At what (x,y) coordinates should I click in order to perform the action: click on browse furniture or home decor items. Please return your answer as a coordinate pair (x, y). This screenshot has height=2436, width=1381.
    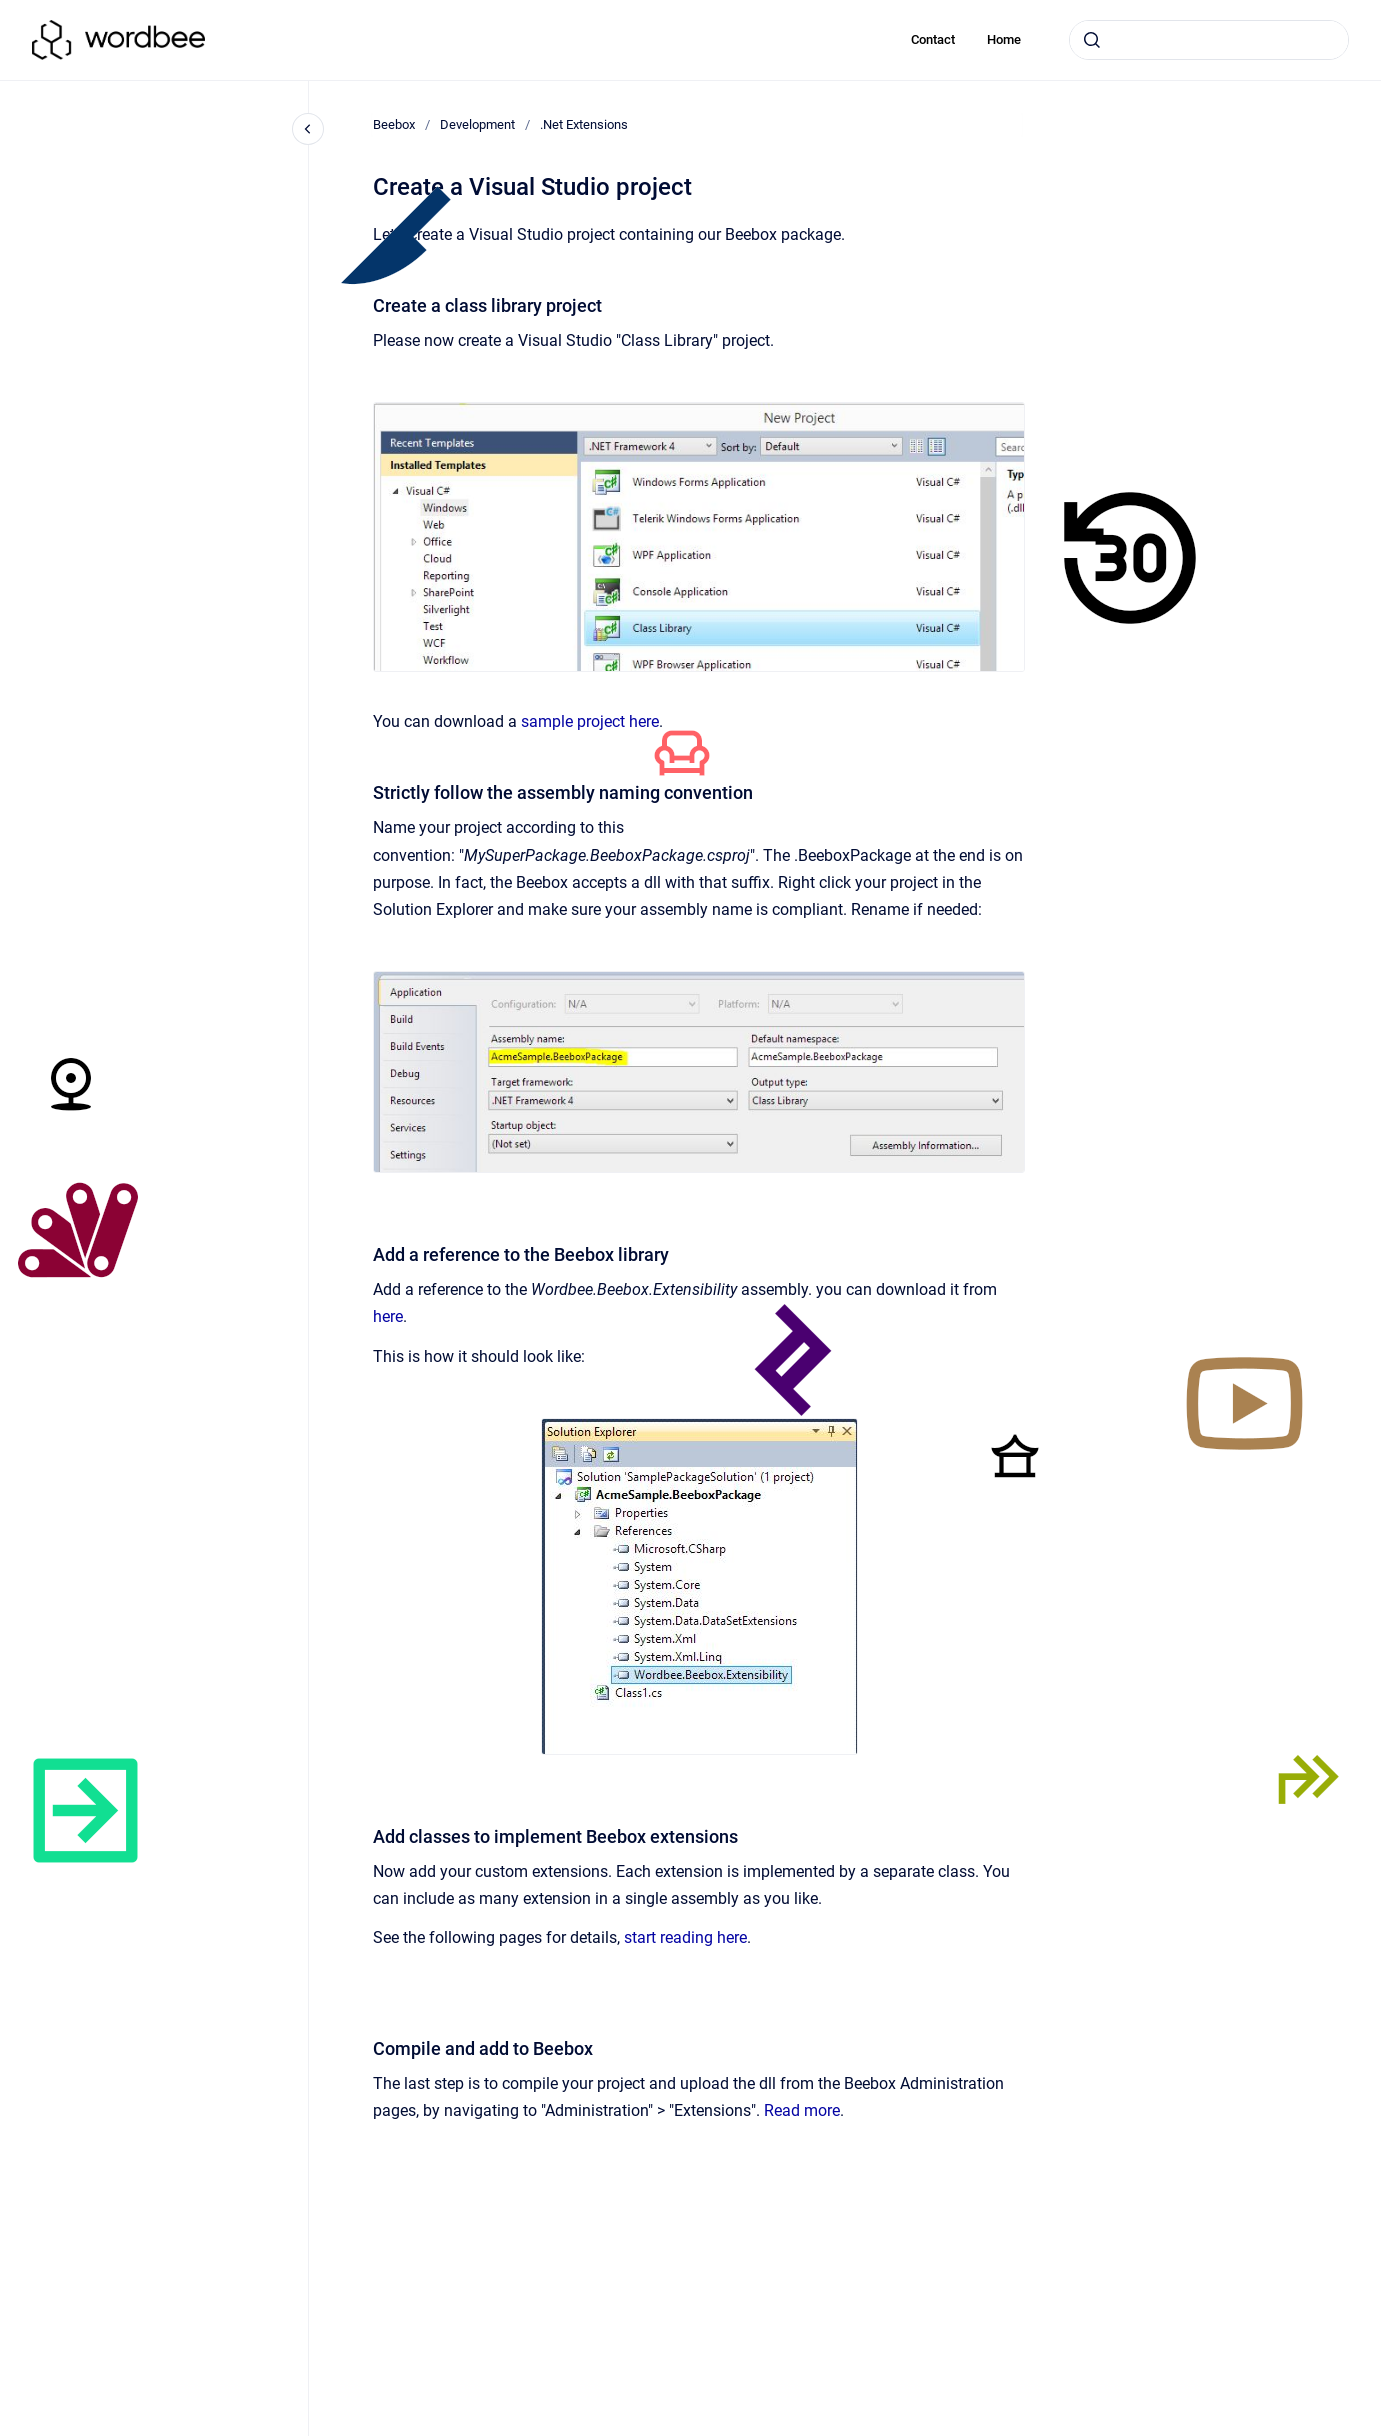
    Looking at the image, I should click on (682, 753).